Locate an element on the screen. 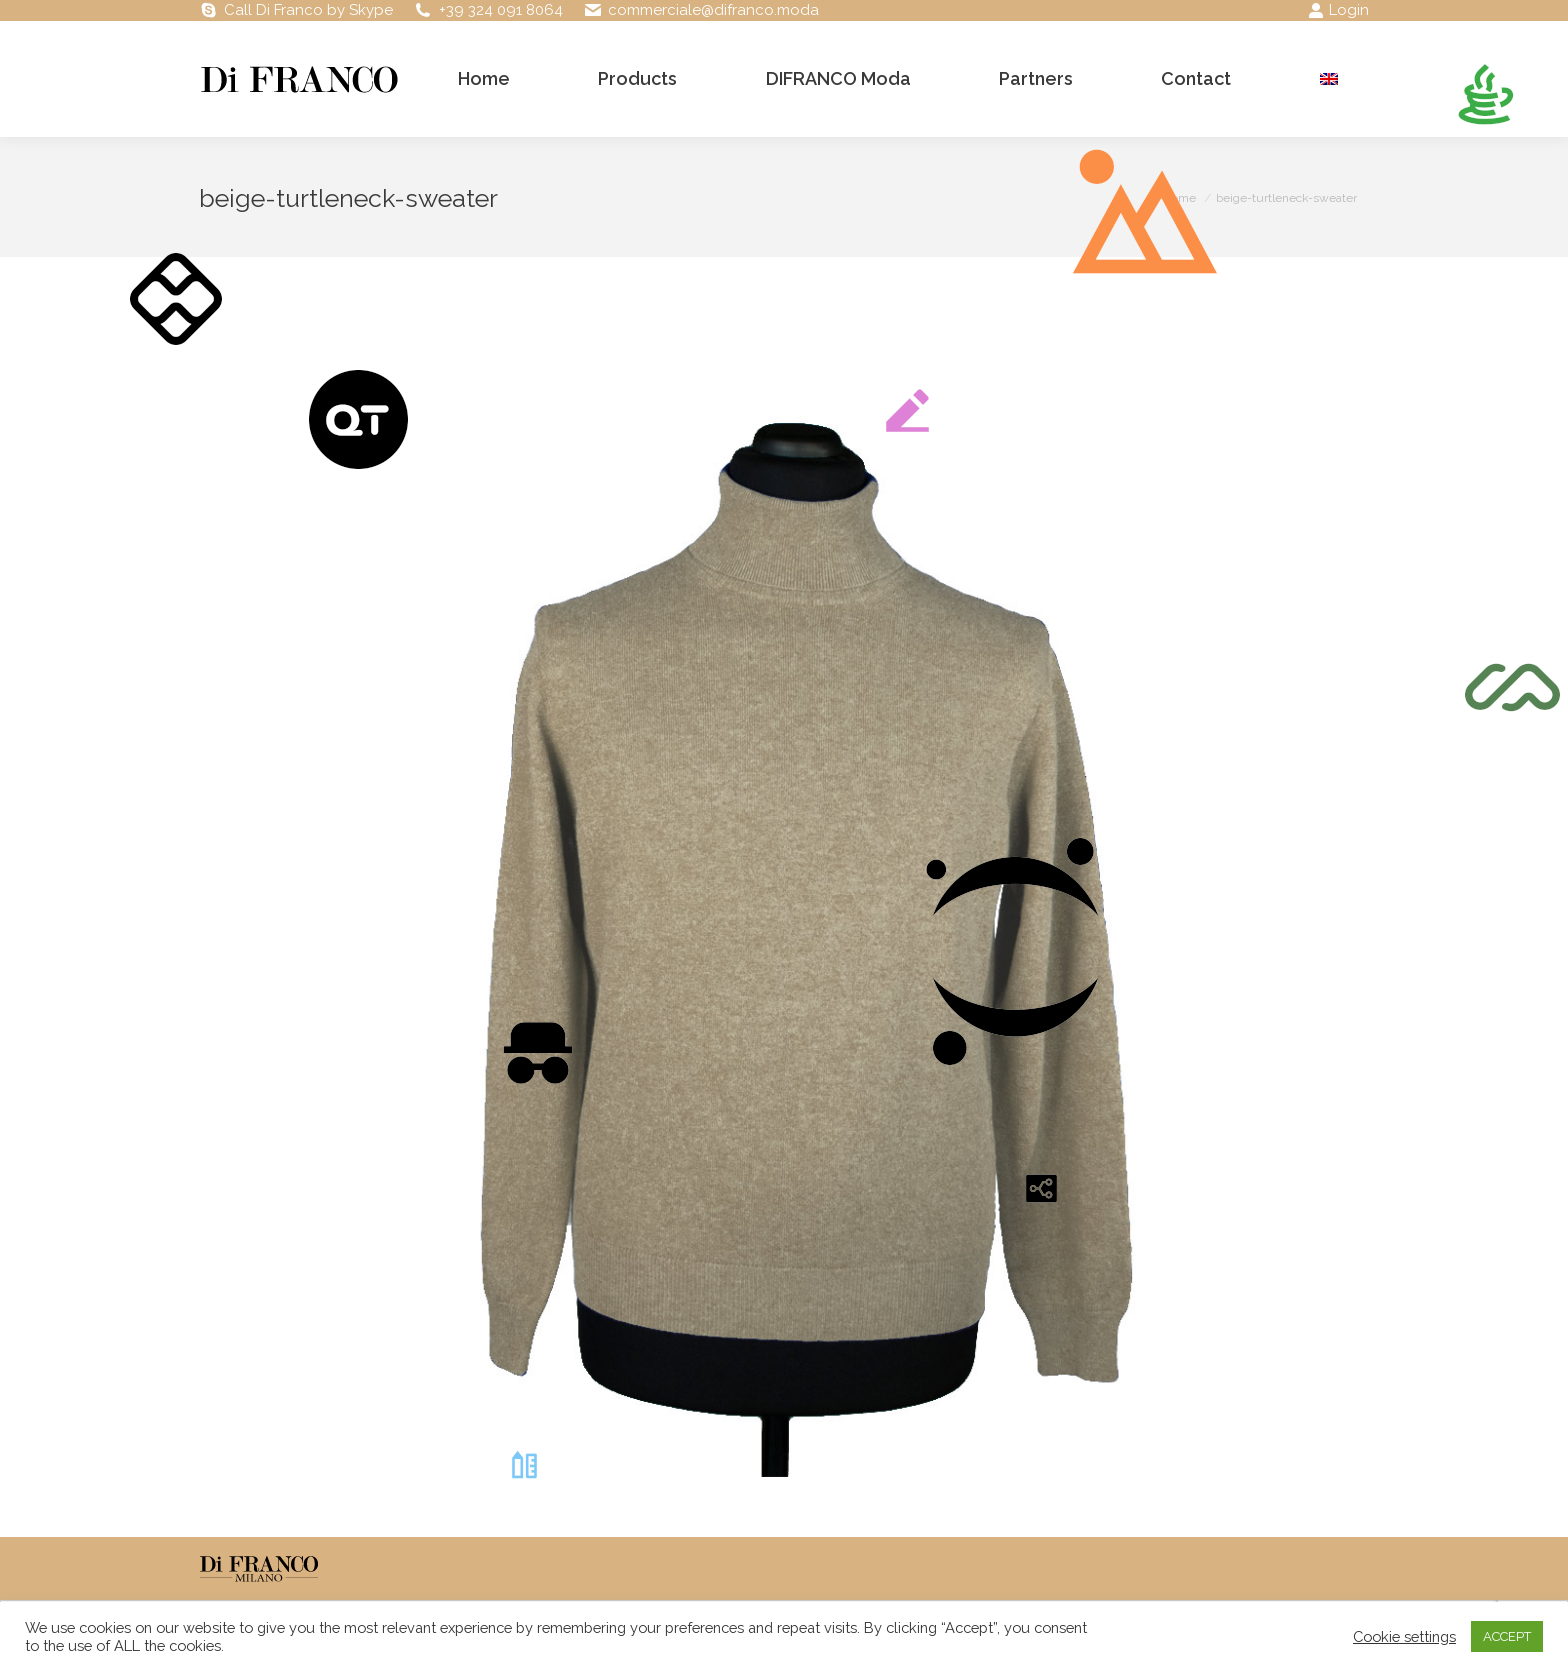  indicates java programming language or technology is located at coordinates (1486, 96).